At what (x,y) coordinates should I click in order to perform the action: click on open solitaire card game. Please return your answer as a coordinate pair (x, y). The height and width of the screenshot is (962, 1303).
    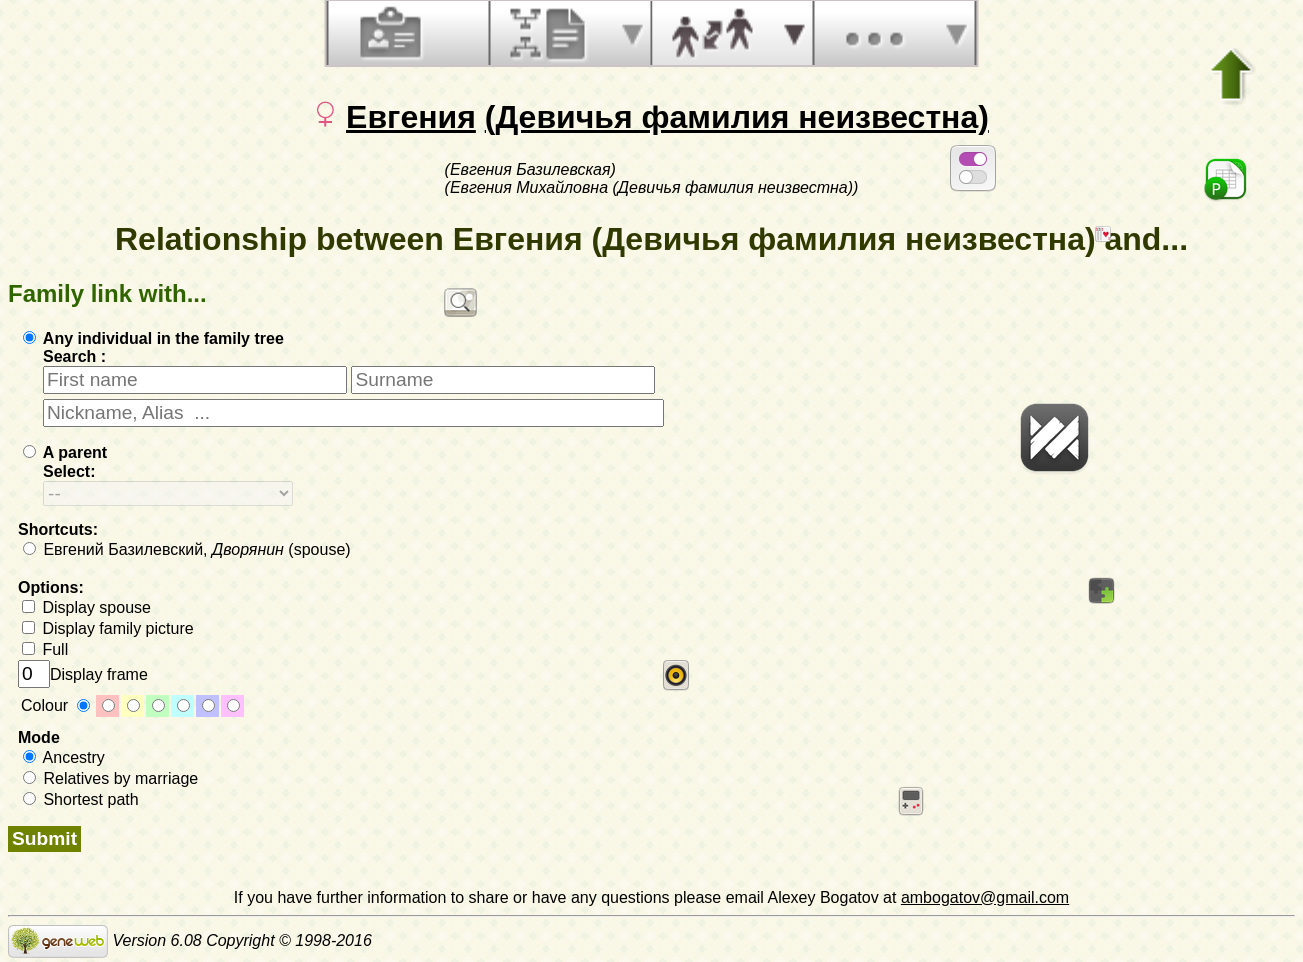
    Looking at the image, I should click on (1103, 234).